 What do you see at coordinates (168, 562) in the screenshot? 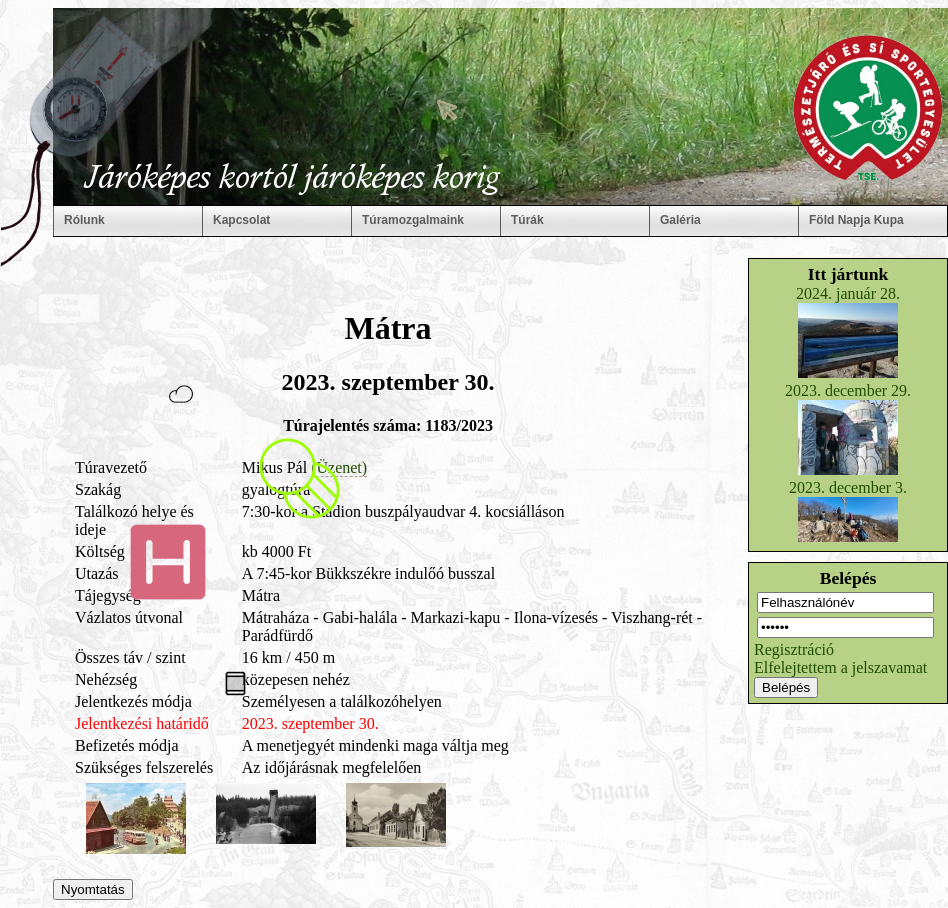
I see `format text as a heading` at bounding box center [168, 562].